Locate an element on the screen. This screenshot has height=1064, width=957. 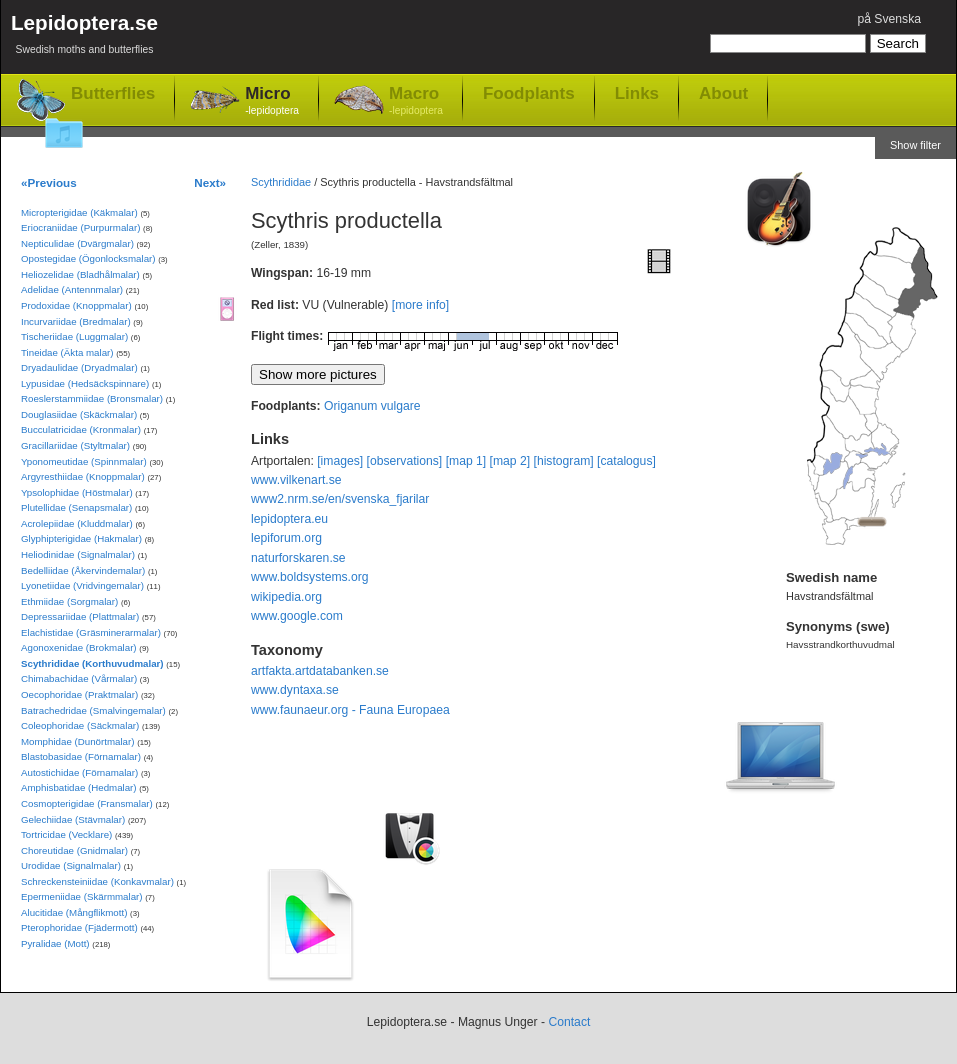
open your music folder is located at coordinates (64, 133).